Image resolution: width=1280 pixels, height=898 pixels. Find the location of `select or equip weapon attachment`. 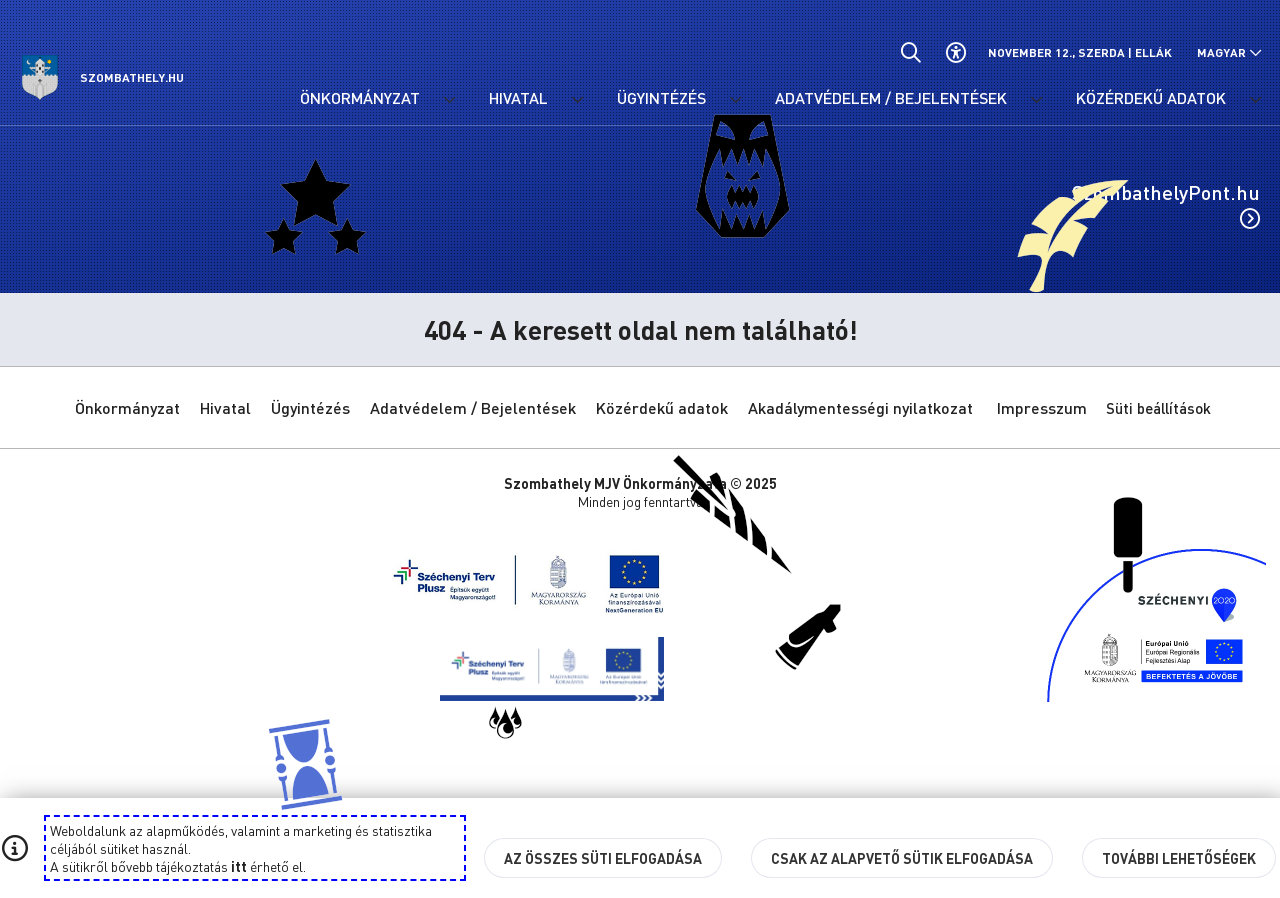

select or equip weapon attachment is located at coordinates (808, 637).